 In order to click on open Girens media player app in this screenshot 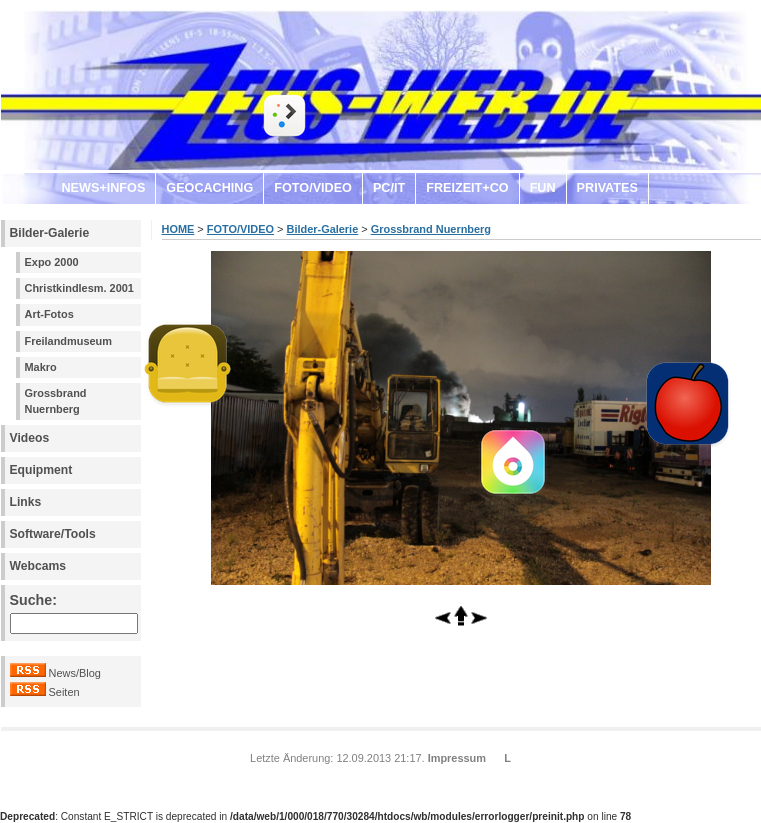, I will do `click(187, 363)`.